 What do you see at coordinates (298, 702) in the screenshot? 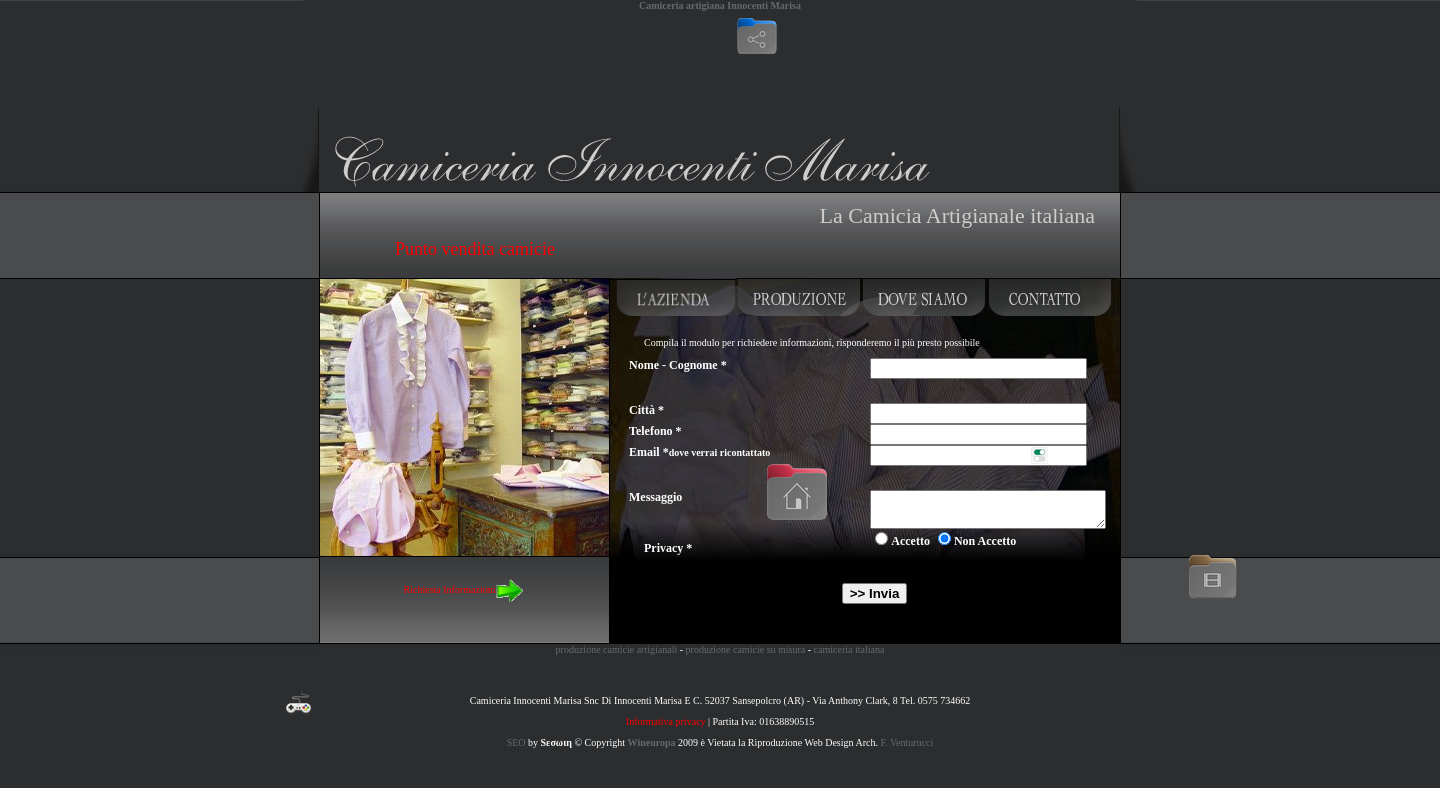
I see `configure gaming controller settings` at bounding box center [298, 702].